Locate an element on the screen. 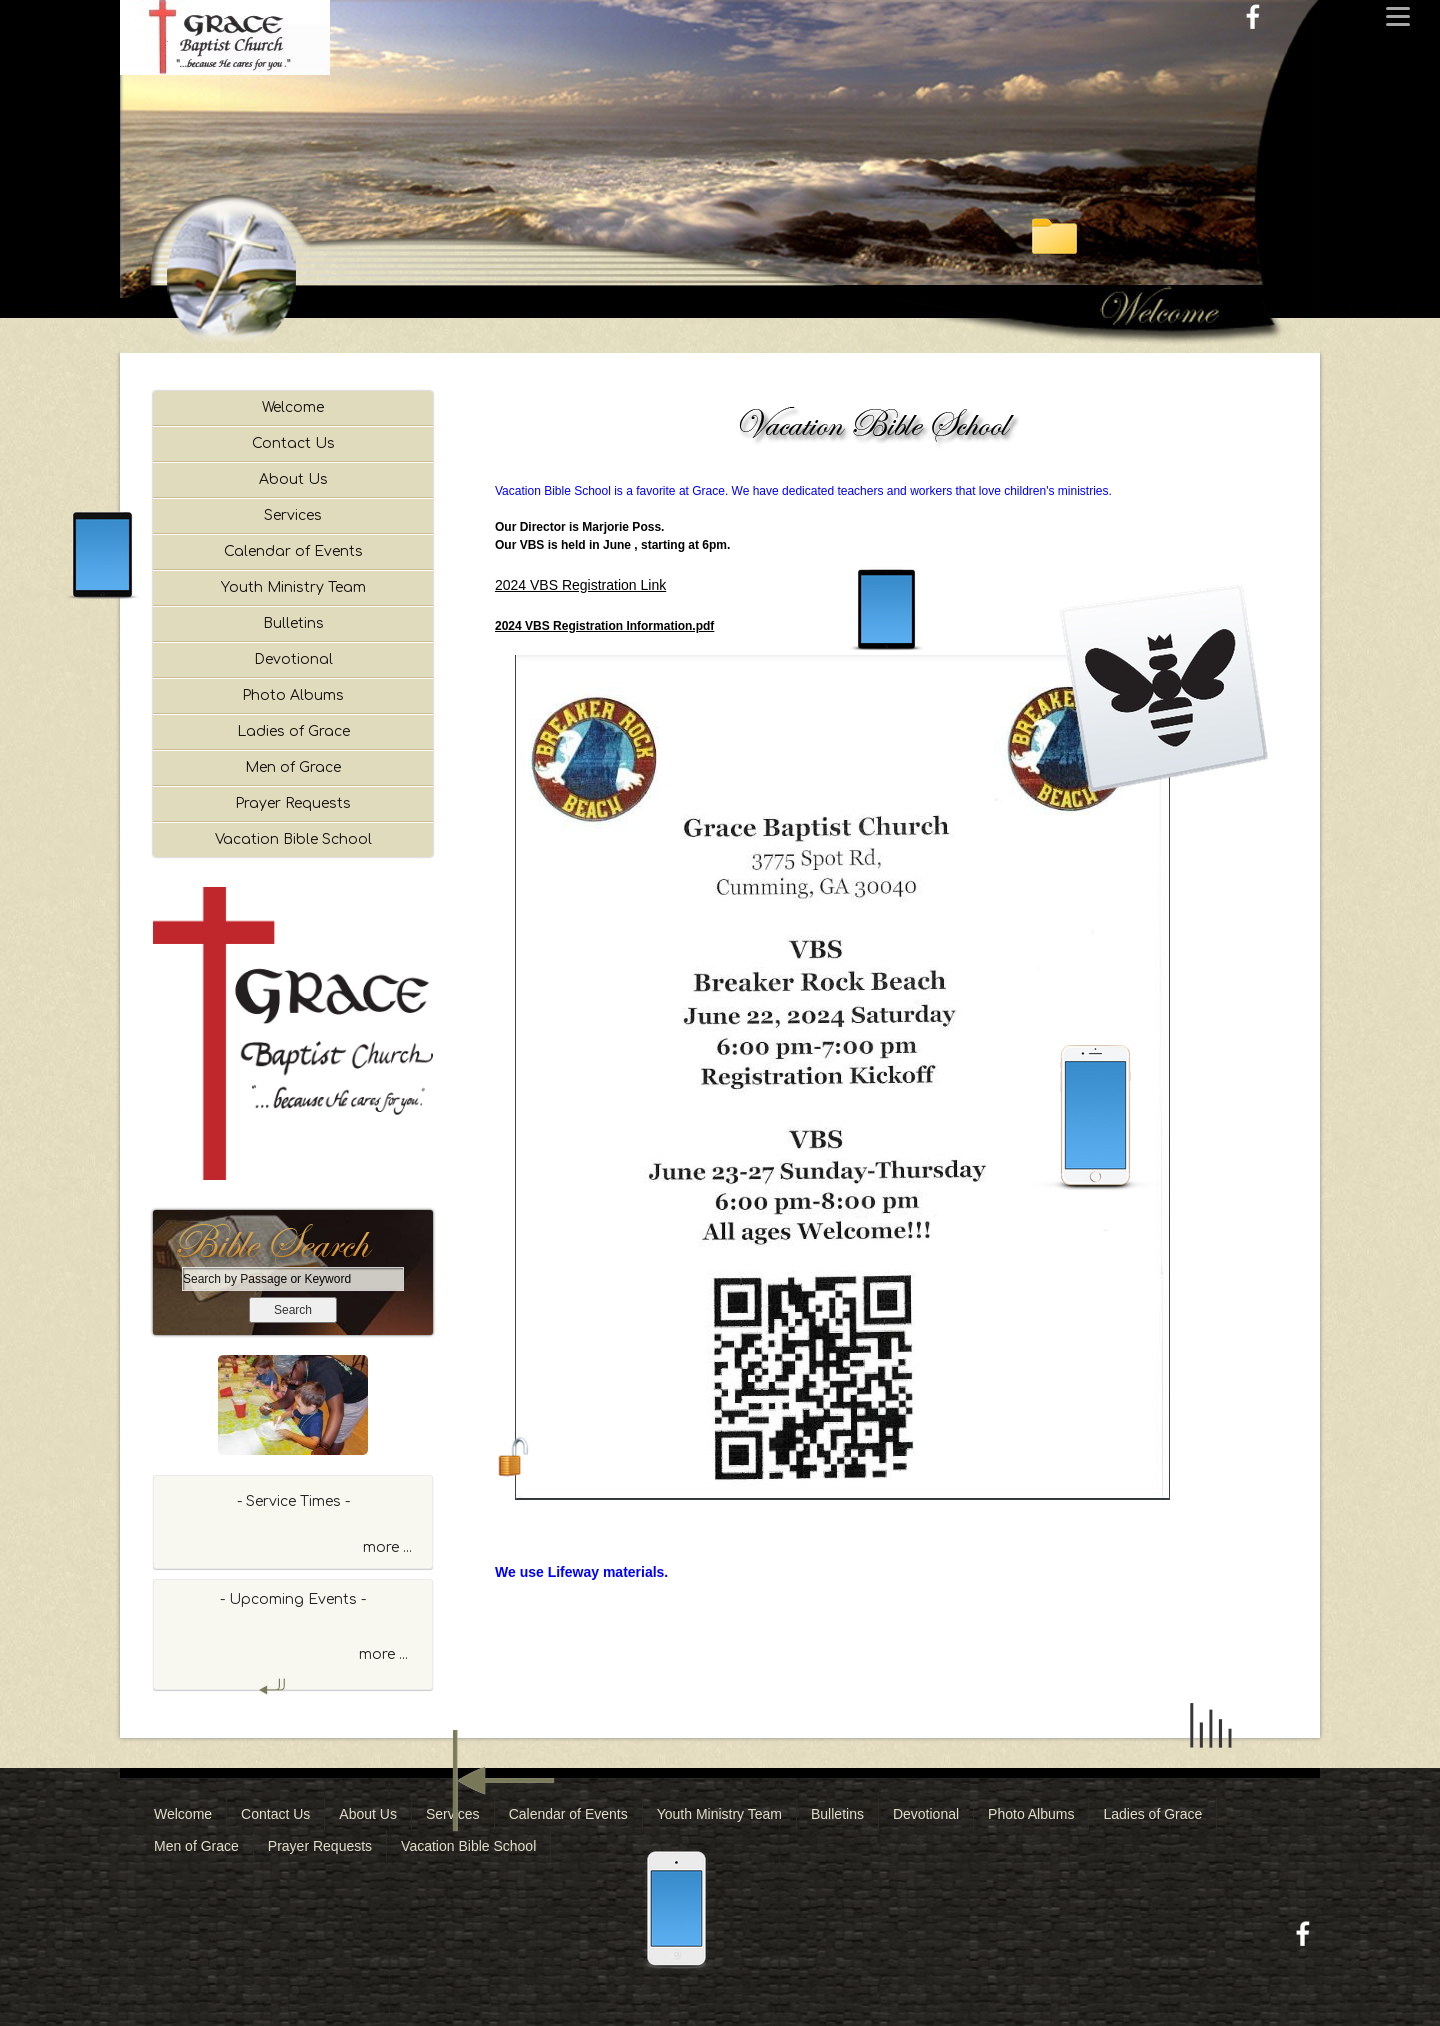  iPad with cellular connectivity is located at coordinates (102, 555).